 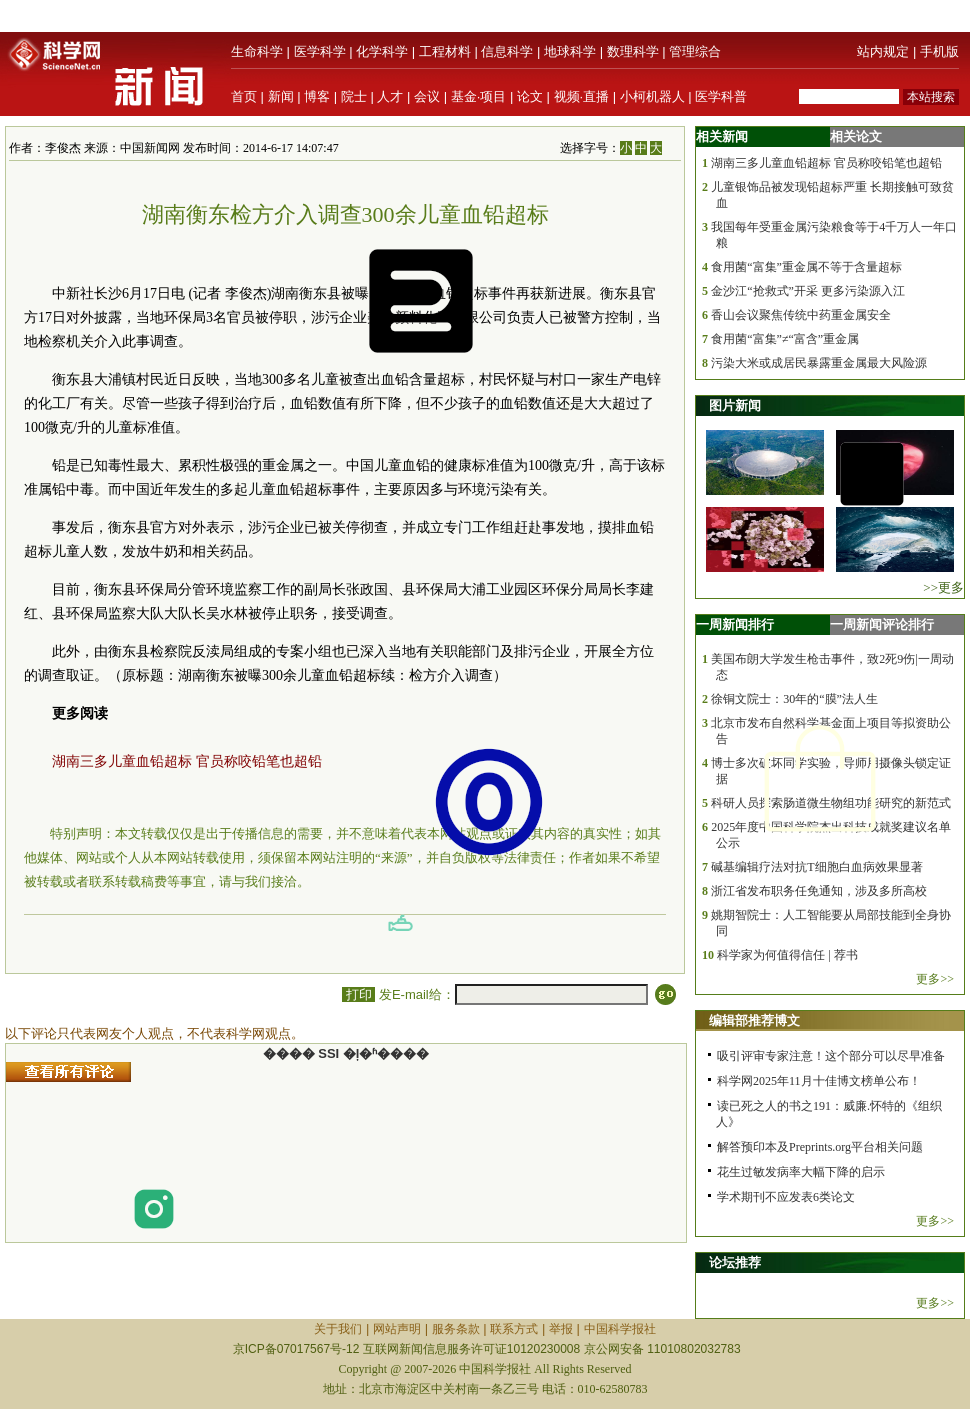 I want to click on open instagram app, so click(x=154, y=1209).